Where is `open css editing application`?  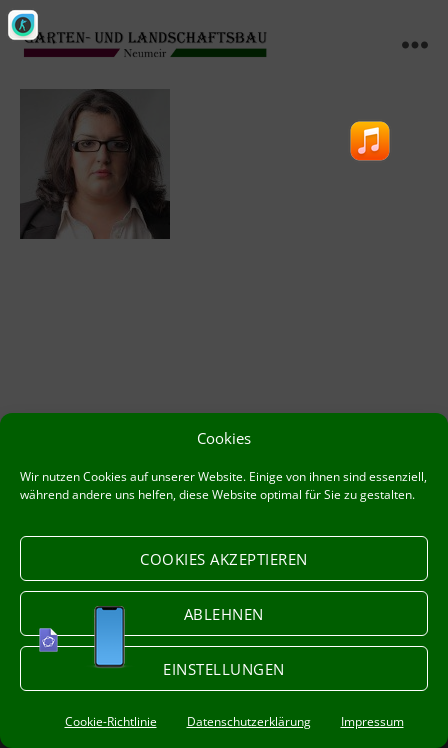
open css editing application is located at coordinates (23, 25).